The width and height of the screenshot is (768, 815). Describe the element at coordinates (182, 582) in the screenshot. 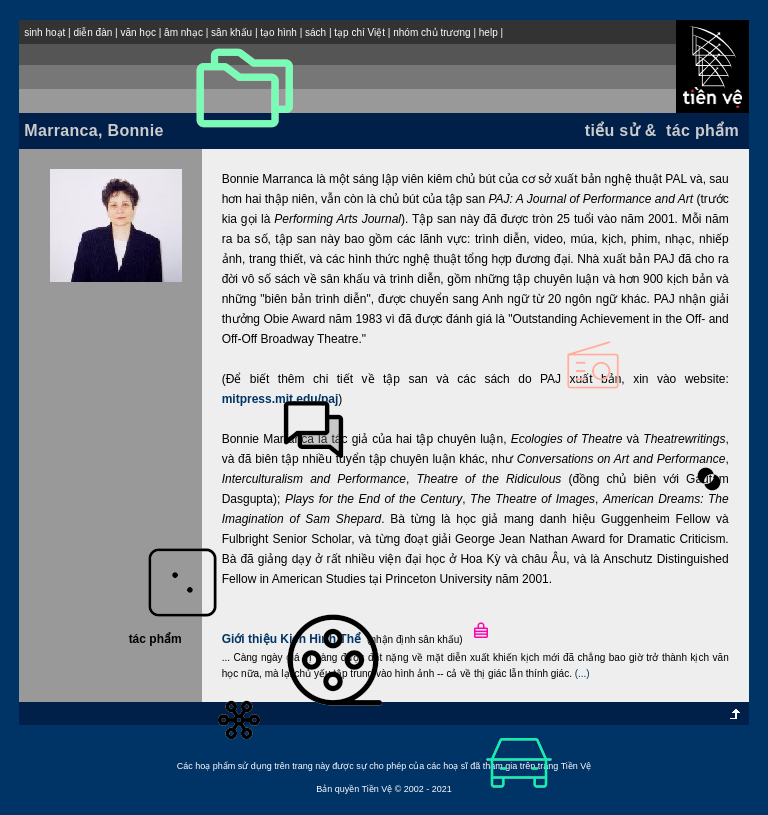

I see `roll dice or generate random number` at that location.